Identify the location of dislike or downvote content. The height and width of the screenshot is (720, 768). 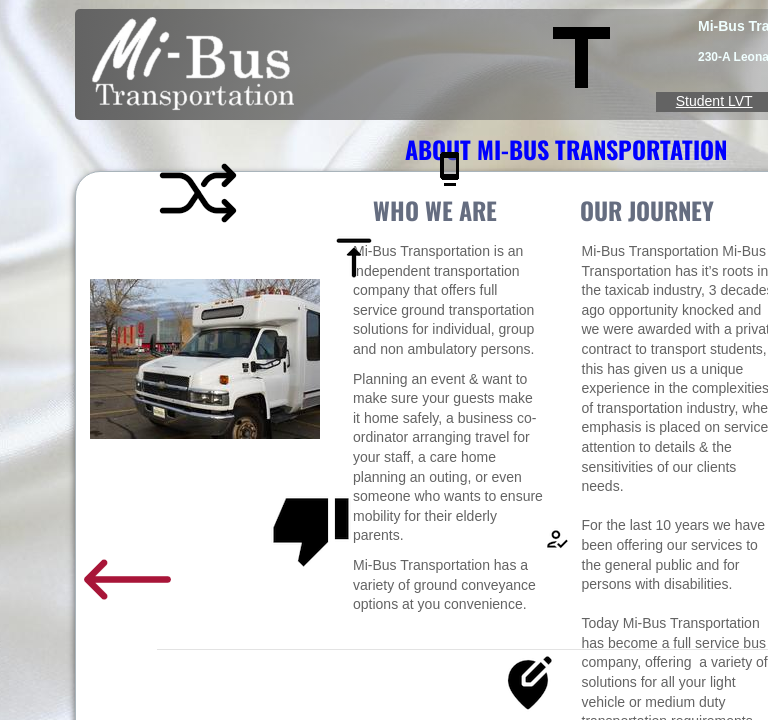
(311, 529).